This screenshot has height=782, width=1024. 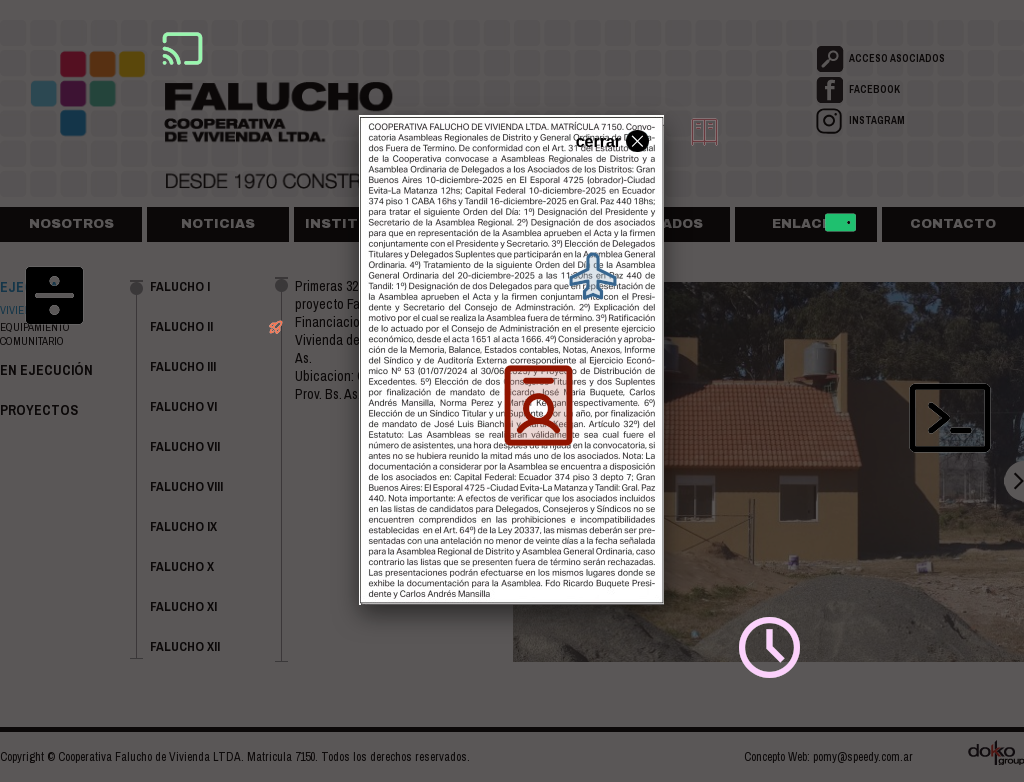 What do you see at coordinates (54, 295) in the screenshot?
I see `perform division calculation` at bounding box center [54, 295].